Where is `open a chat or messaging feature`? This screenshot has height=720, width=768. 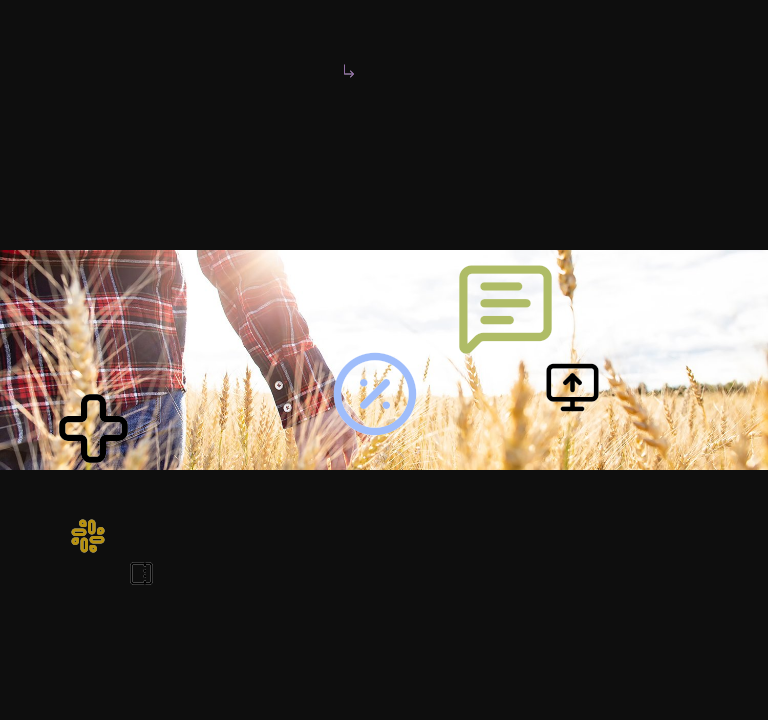 open a chat or messaging feature is located at coordinates (505, 307).